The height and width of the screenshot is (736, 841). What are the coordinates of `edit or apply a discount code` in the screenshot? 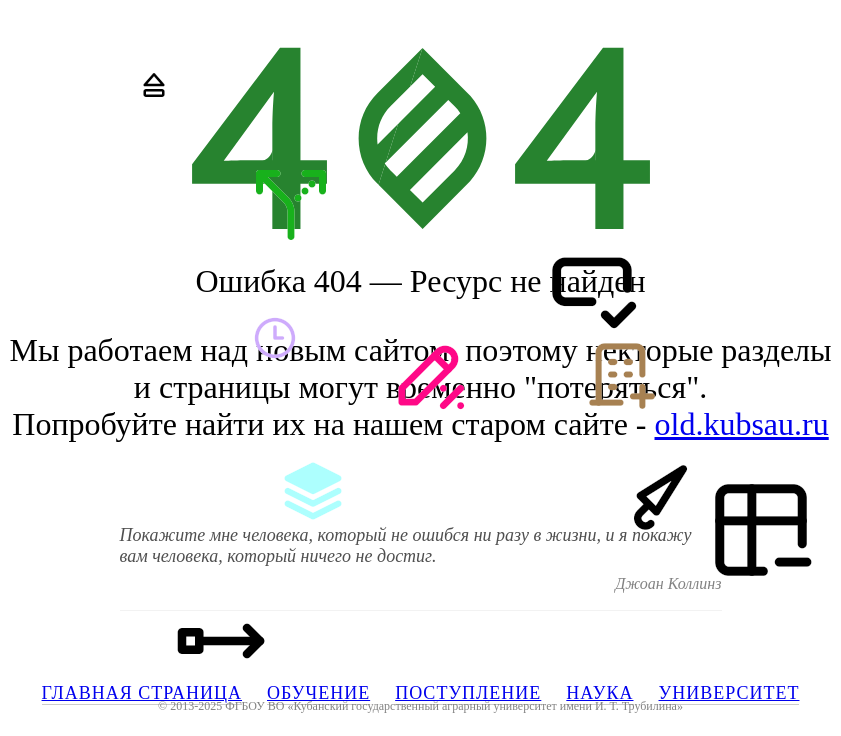 It's located at (429, 374).